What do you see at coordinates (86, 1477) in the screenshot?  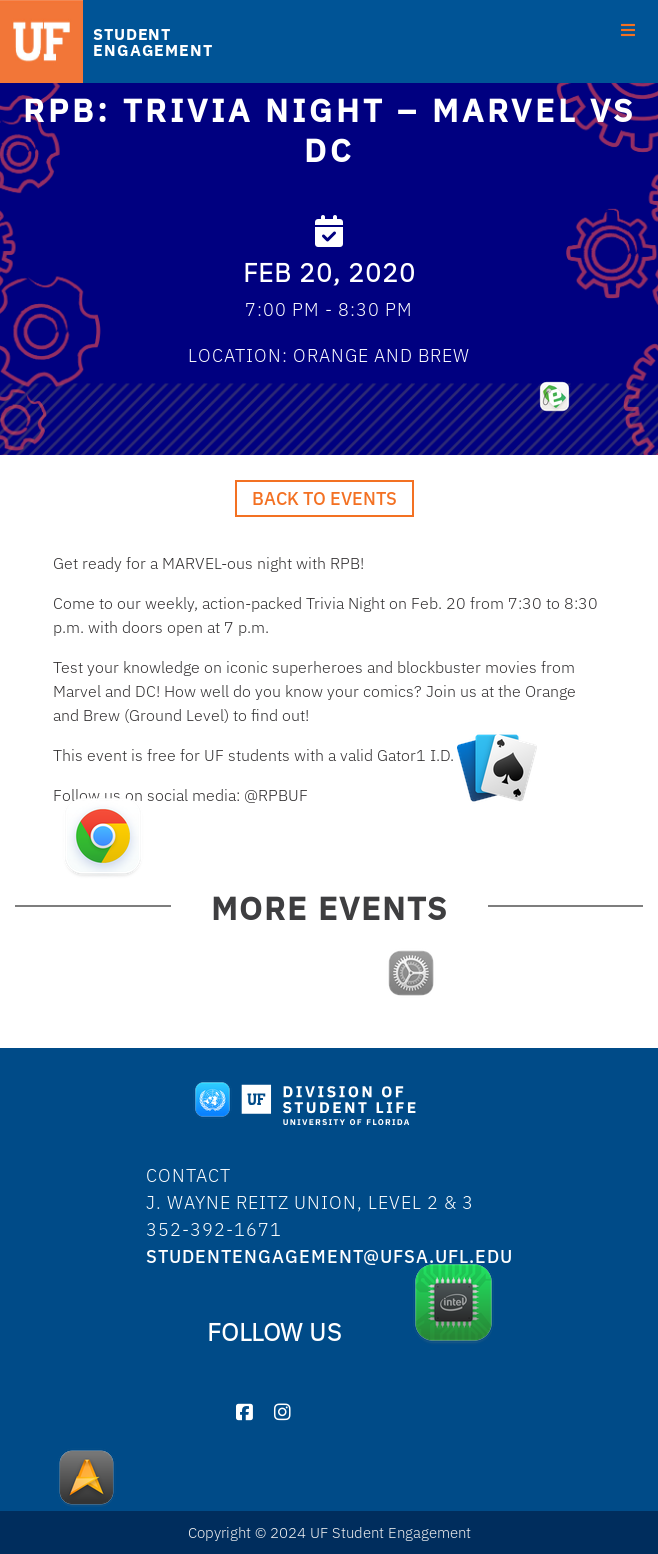 I see `open akira vector graphics editor` at bounding box center [86, 1477].